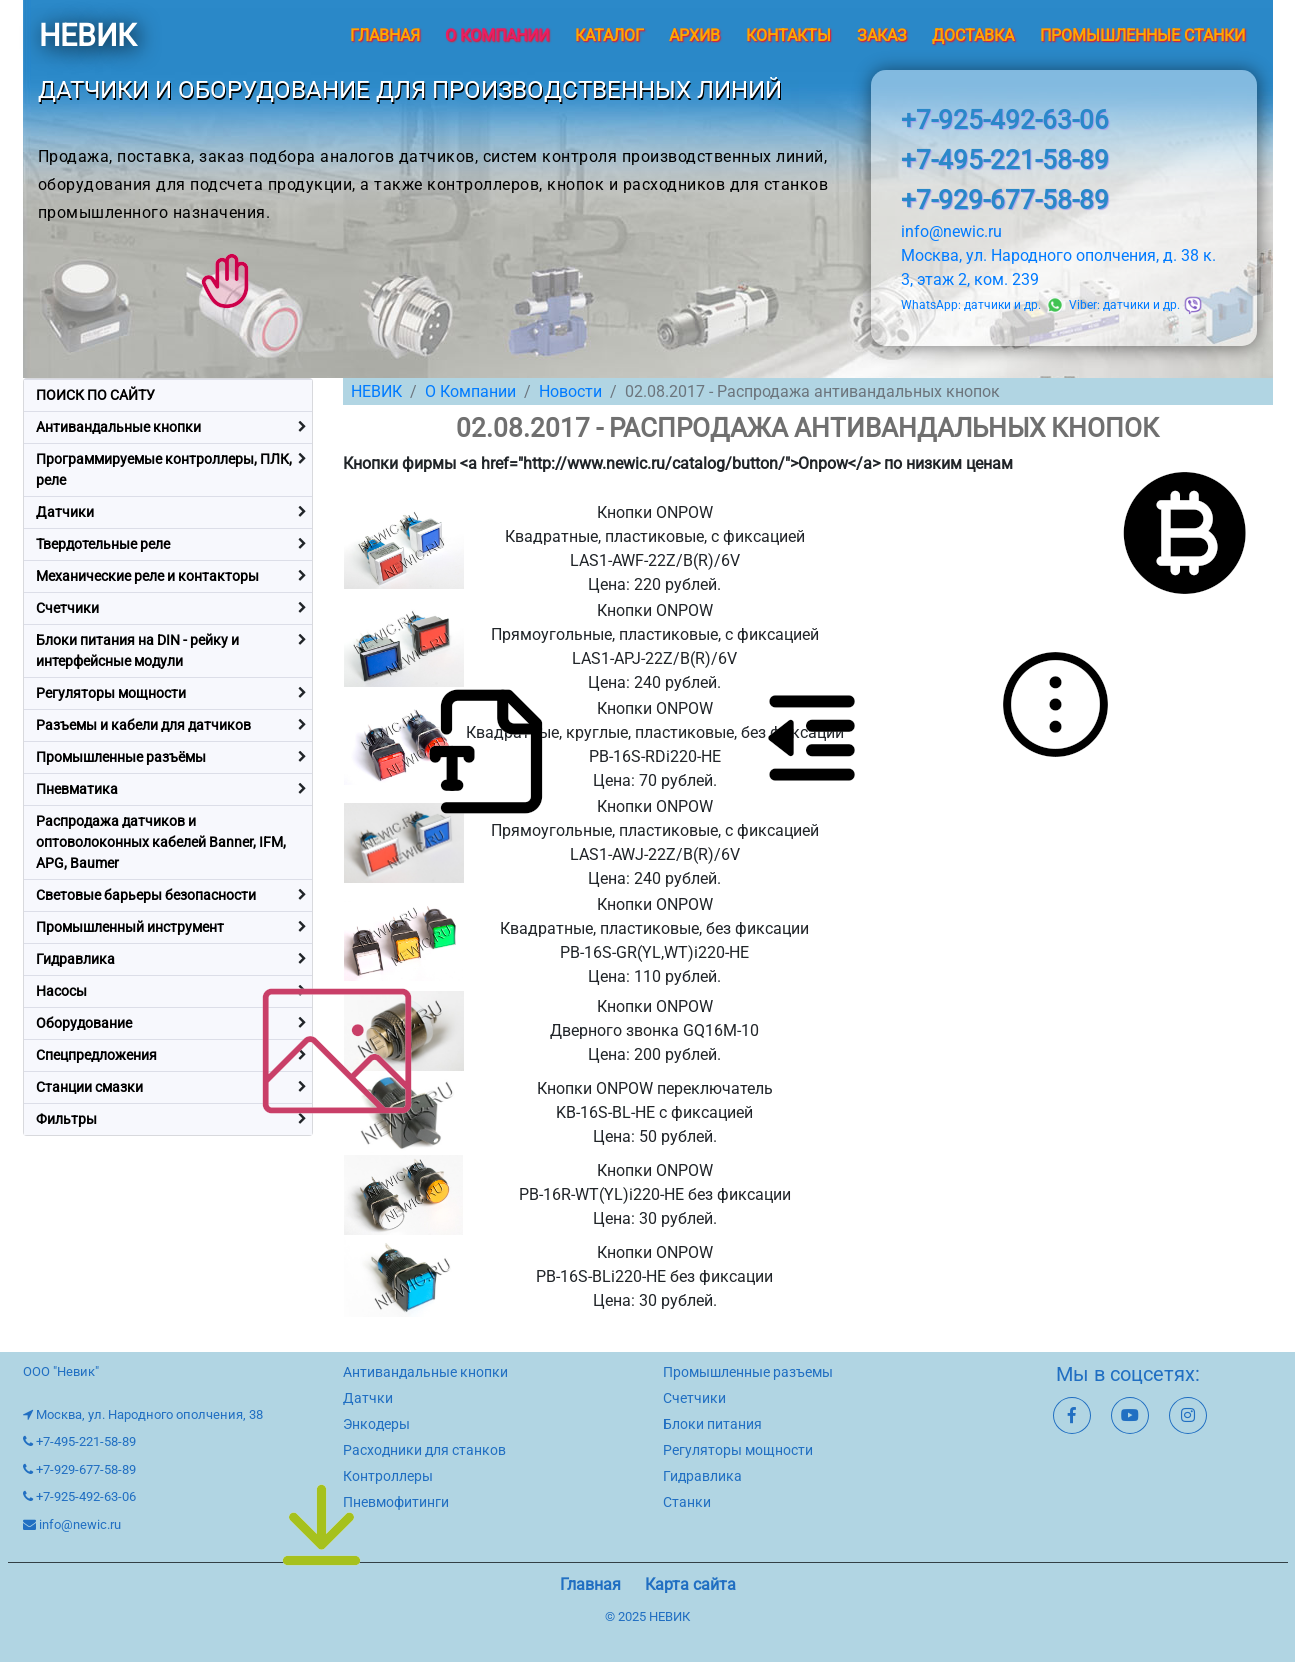  What do you see at coordinates (337, 1051) in the screenshot?
I see `view or browse photos` at bounding box center [337, 1051].